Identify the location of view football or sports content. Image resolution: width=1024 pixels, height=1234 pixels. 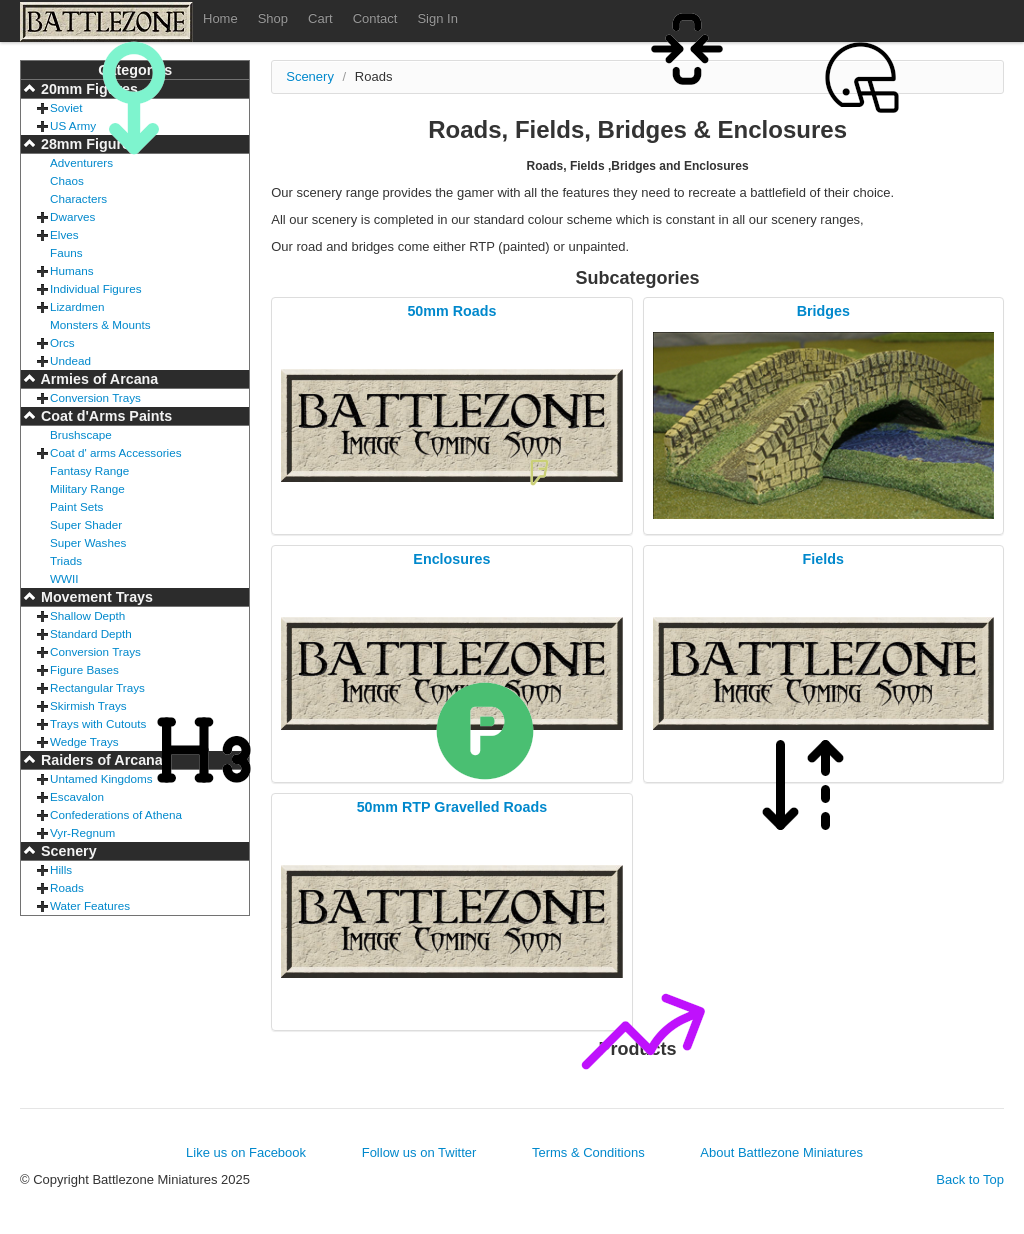
(862, 79).